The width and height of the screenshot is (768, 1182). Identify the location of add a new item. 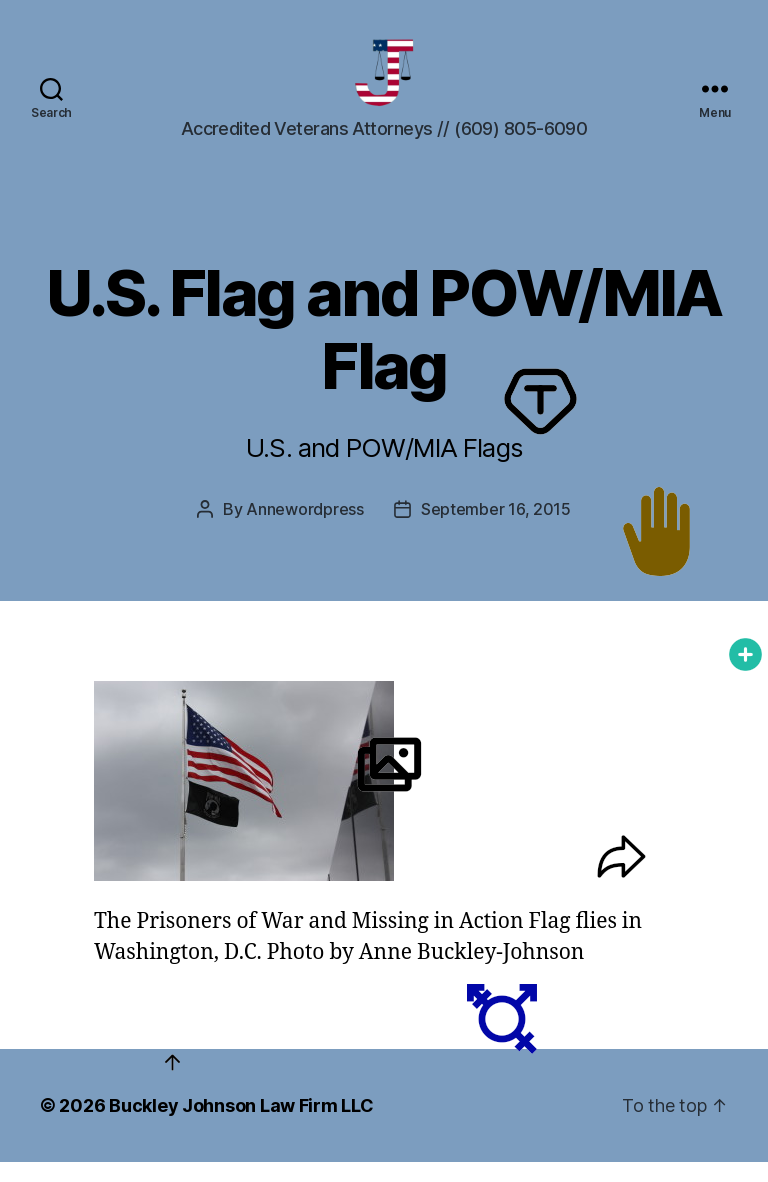
(745, 654).